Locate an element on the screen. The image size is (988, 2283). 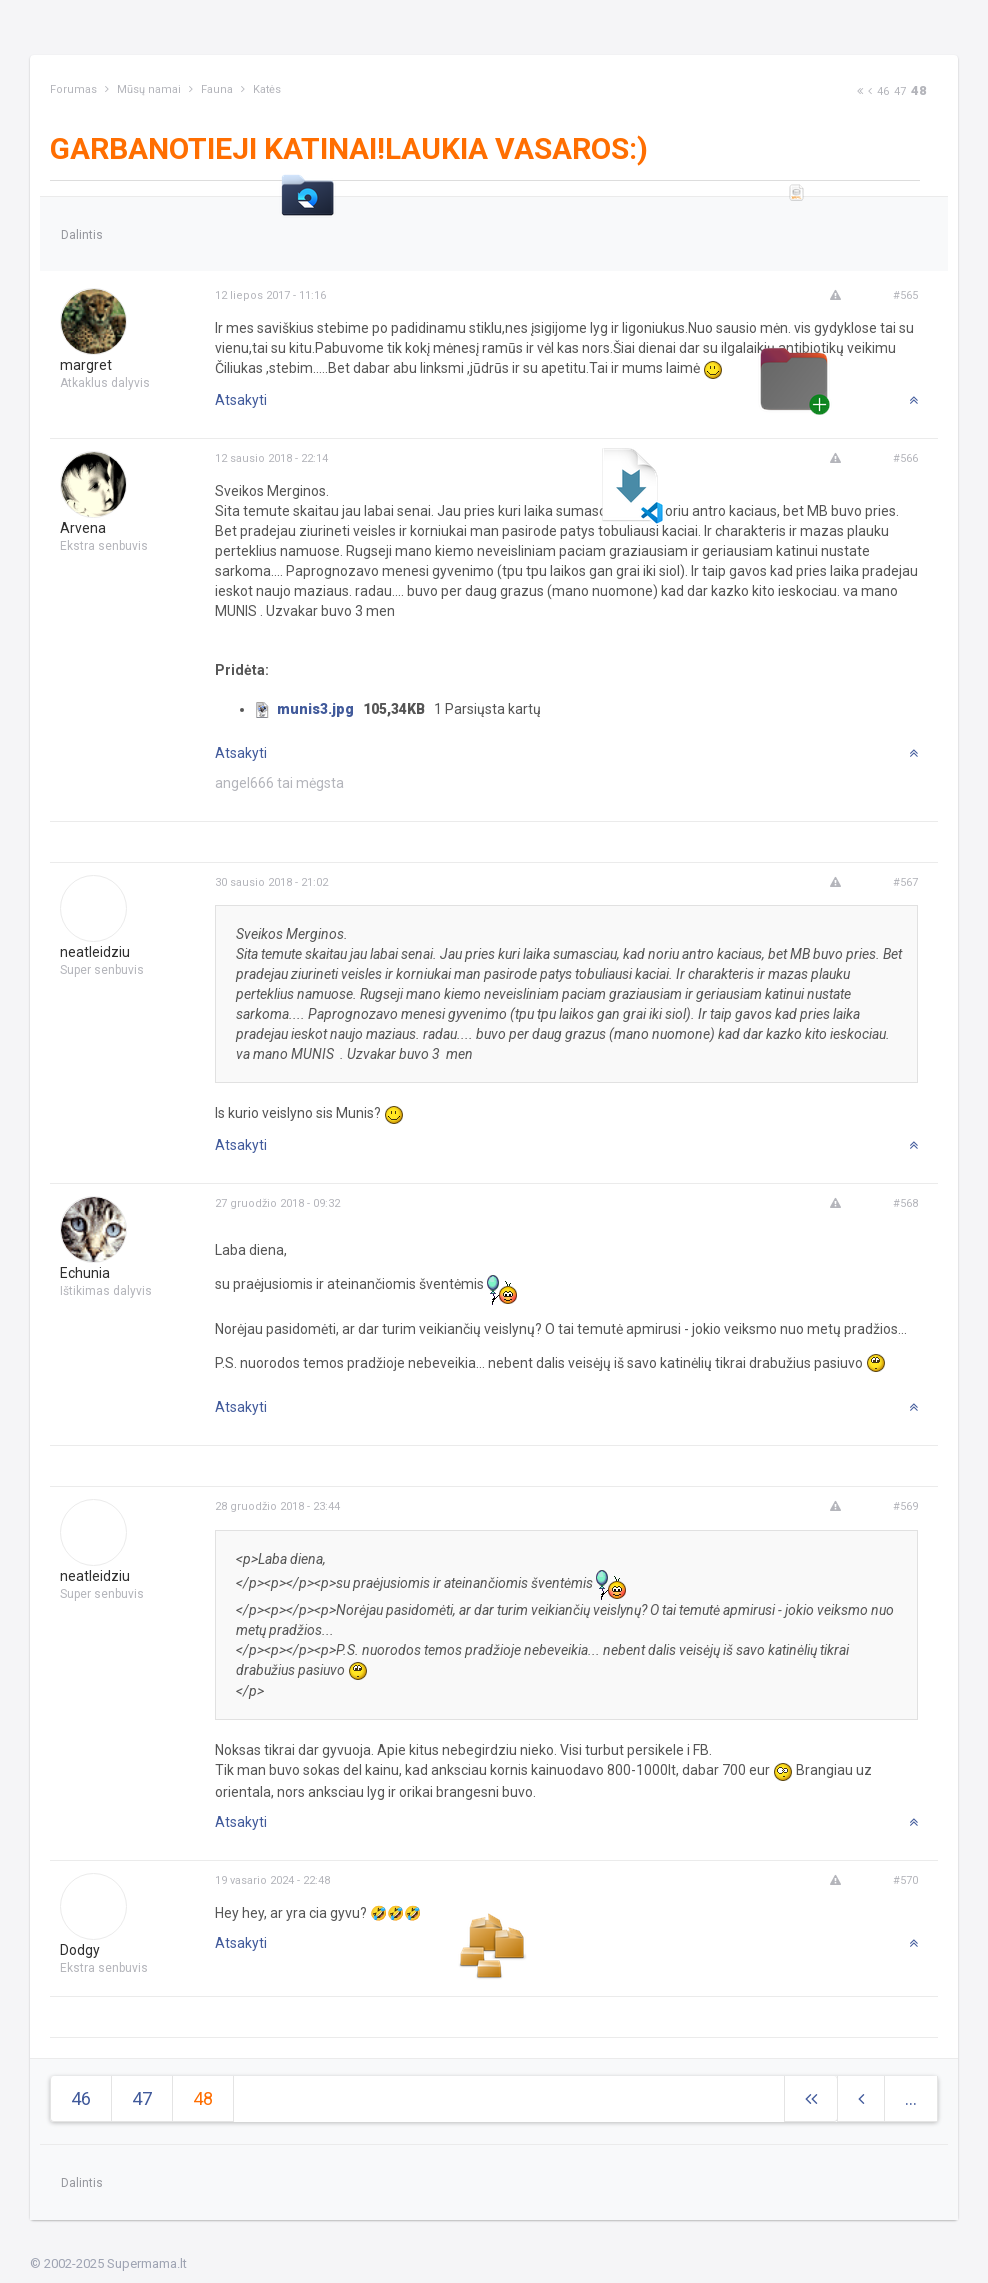
install new software or applications is located at coordinates (490, 1941).